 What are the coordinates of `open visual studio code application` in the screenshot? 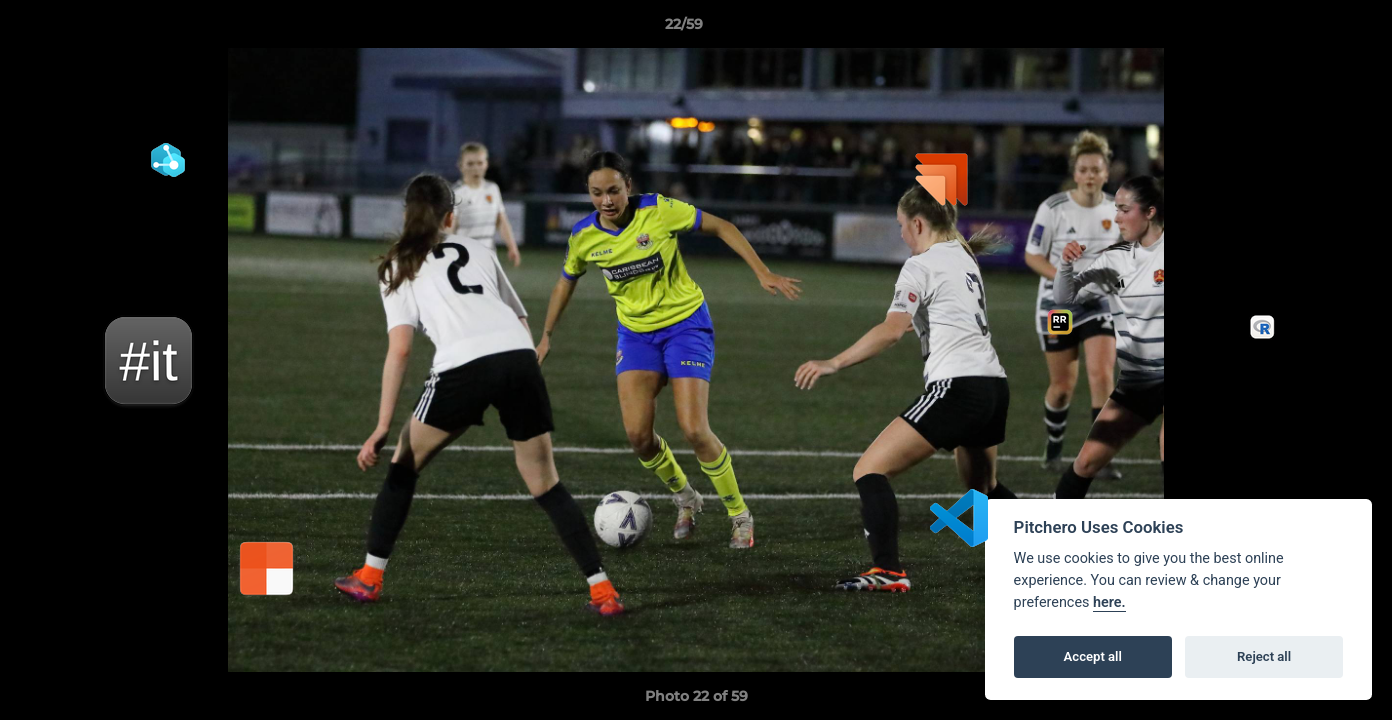 It's located at (959, 518).